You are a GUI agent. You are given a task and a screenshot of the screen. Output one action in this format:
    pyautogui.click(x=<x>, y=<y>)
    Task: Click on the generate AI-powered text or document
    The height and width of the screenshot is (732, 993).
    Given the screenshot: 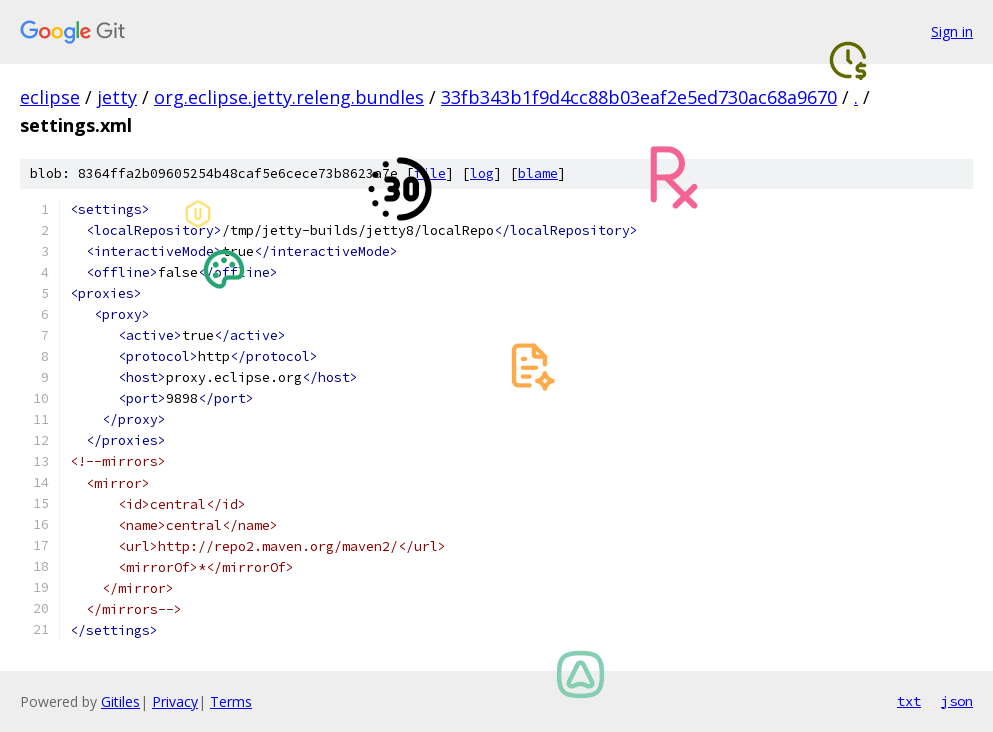 What is the action you would take?
    pyautogui.click(x=529, y=365)
    